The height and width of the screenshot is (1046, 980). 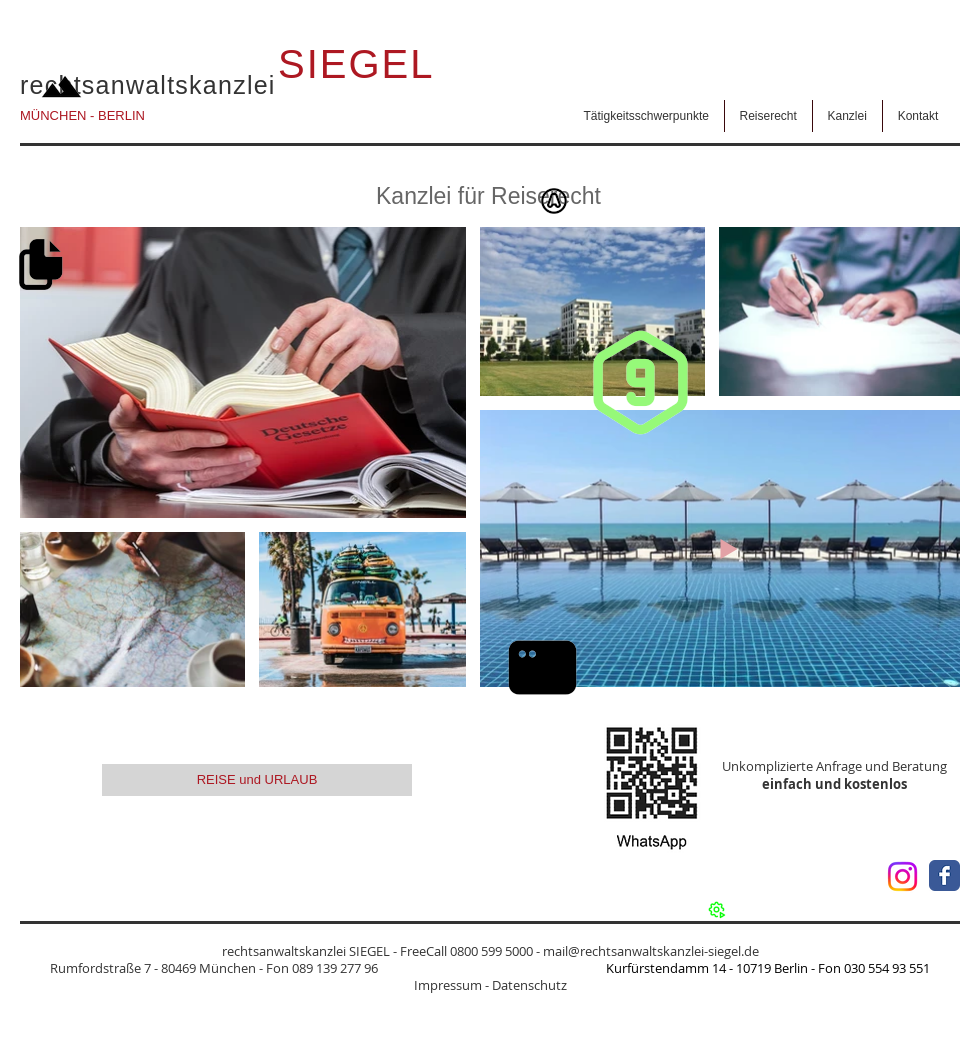 What do you see at coordinates (61, 86) in the screenshot?
I see `switch to terrain map view` at bounding box center [61, 86].